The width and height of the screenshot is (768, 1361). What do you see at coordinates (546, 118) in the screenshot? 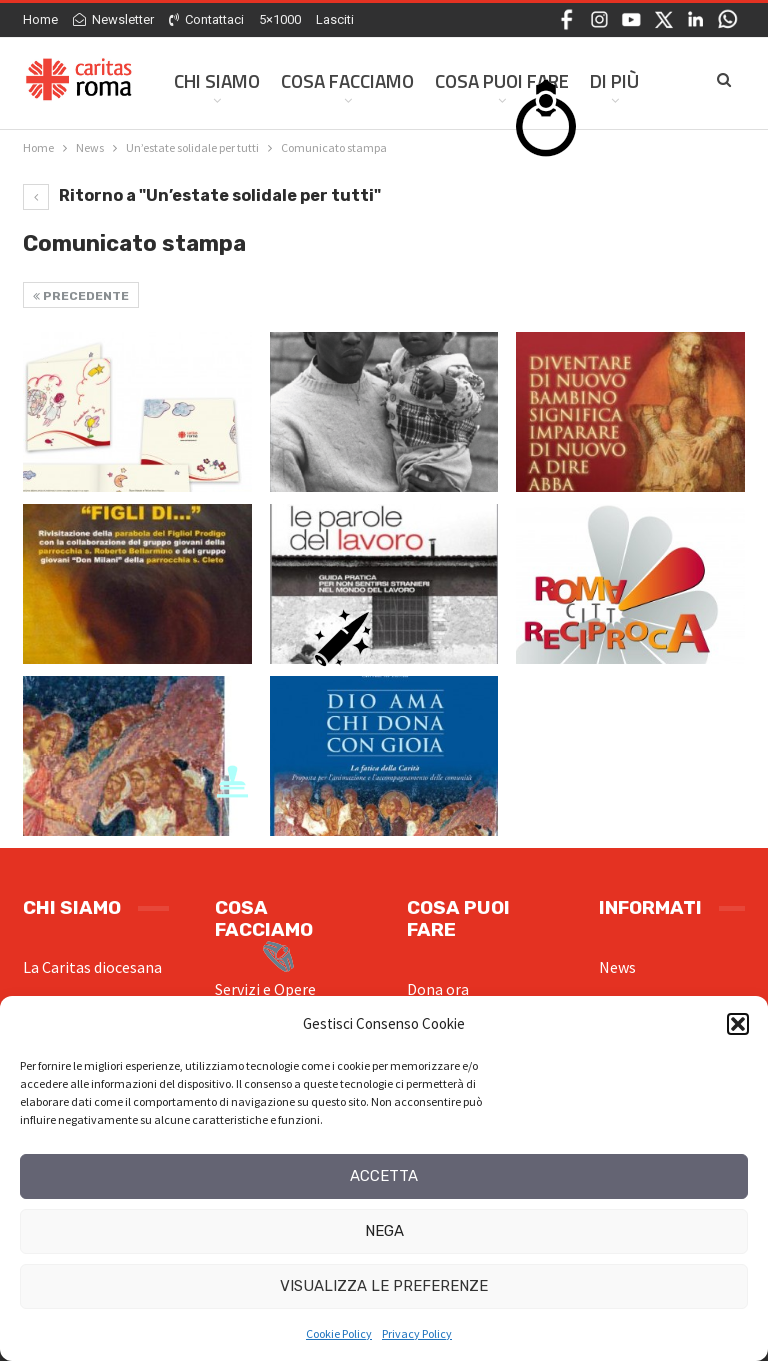
I see `access door or entrance settings` at bounding box center [546, 118].